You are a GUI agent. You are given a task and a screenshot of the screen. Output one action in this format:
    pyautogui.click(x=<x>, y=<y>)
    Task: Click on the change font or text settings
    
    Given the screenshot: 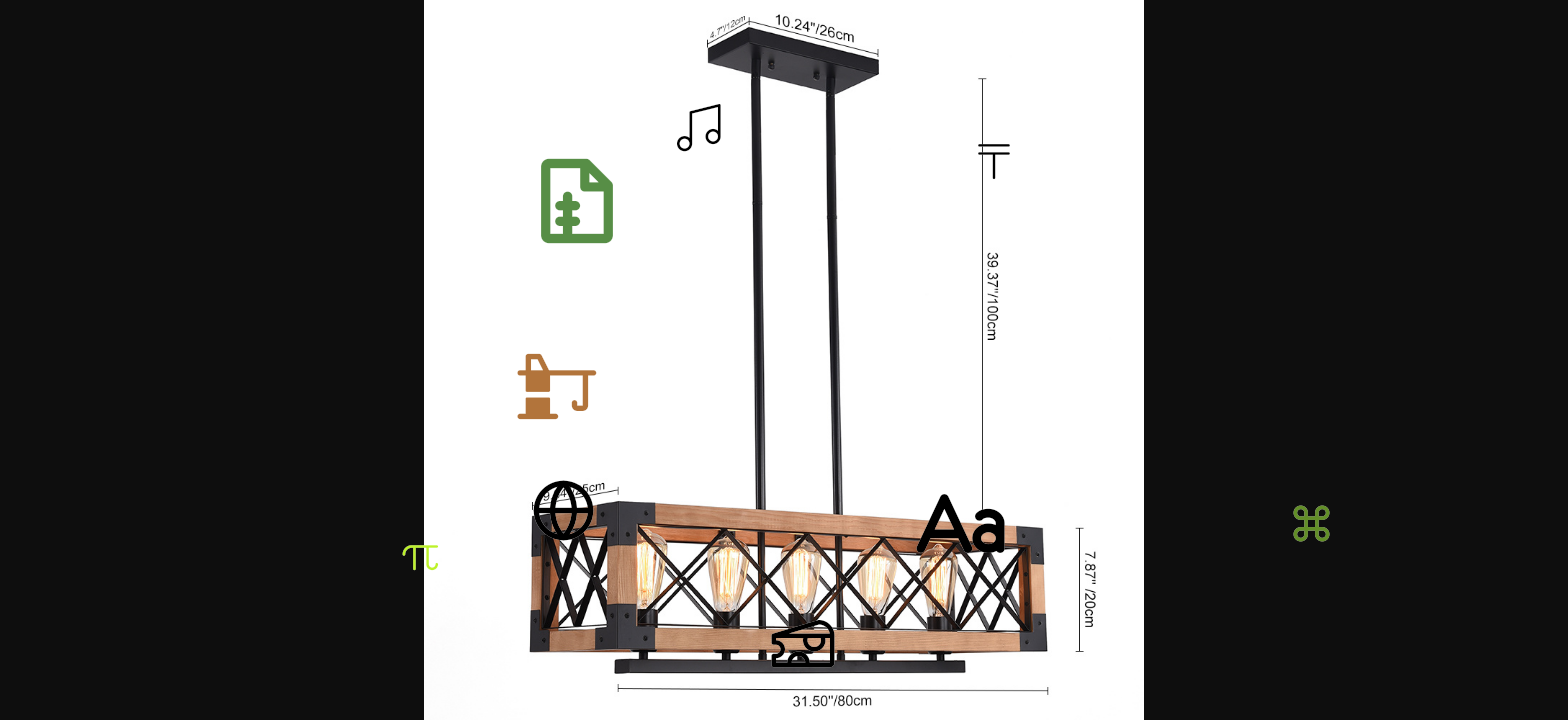 What is the action you would take?
    pyautogui.click(x=962, y=525)
    